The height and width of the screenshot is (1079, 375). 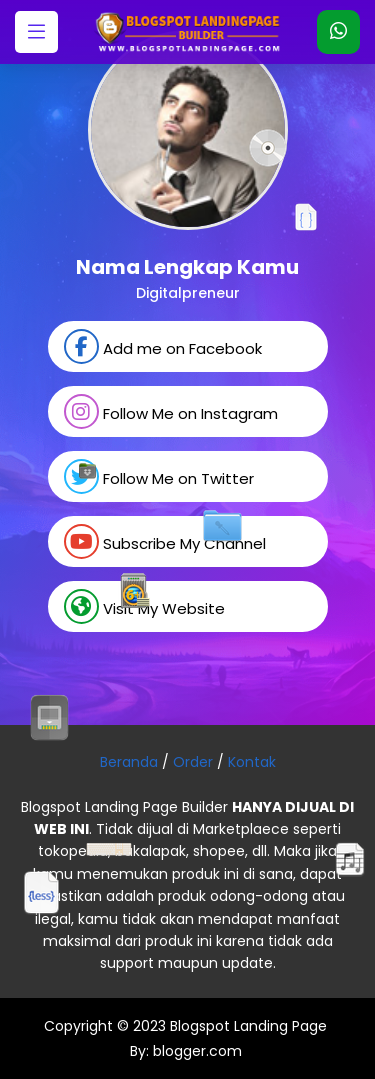 I want to click on access dvd or optical disc drive, so click(x=268, y=148).